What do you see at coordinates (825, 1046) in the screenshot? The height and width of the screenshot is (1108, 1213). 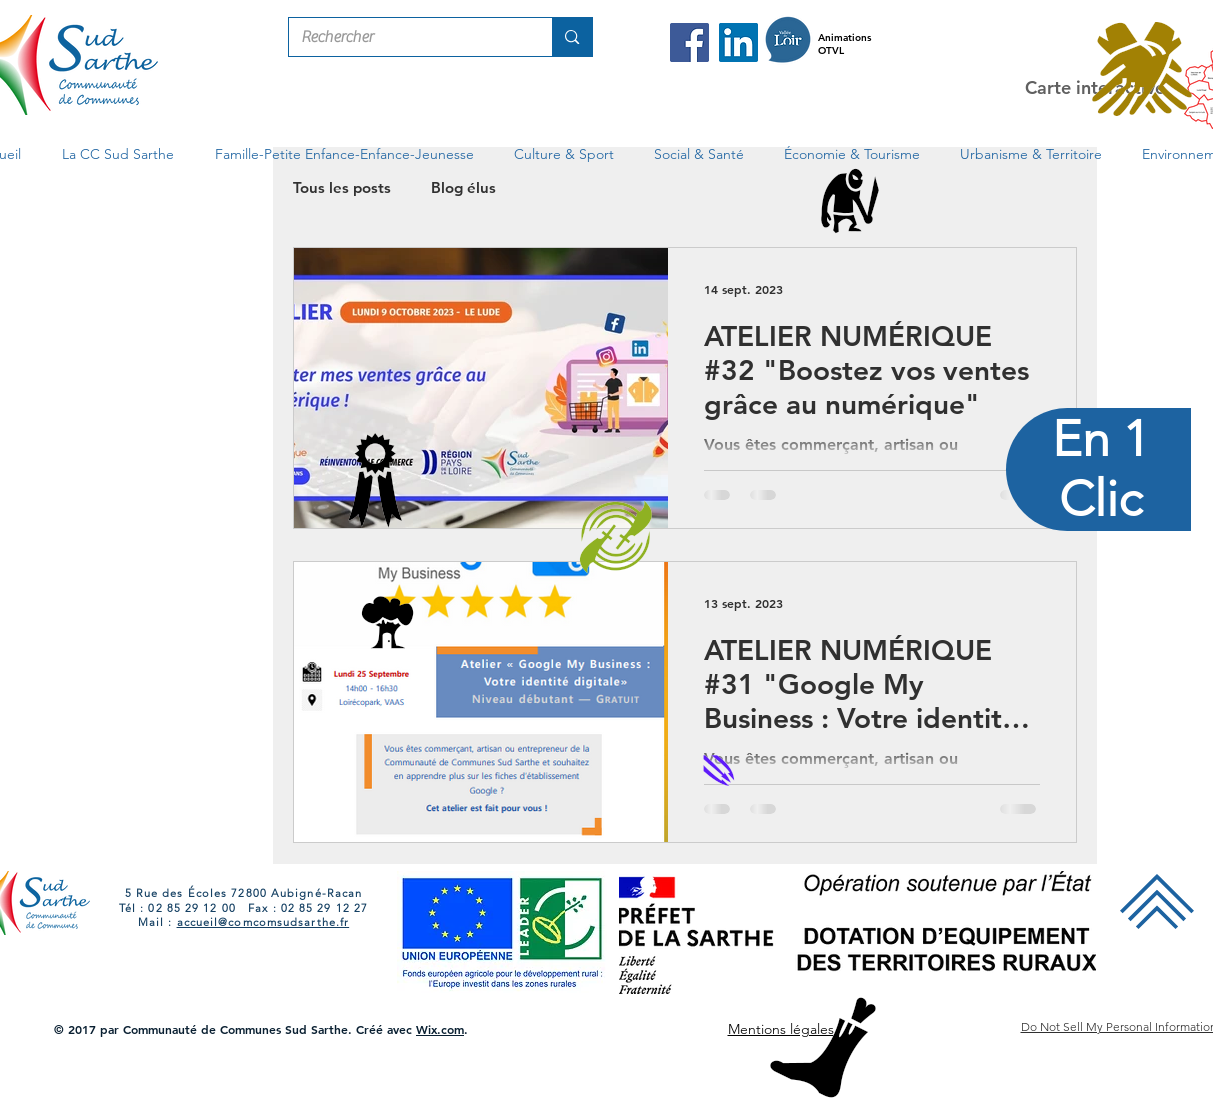 I see `indicates character injury or damage state` at bounding box center [825, 1046].